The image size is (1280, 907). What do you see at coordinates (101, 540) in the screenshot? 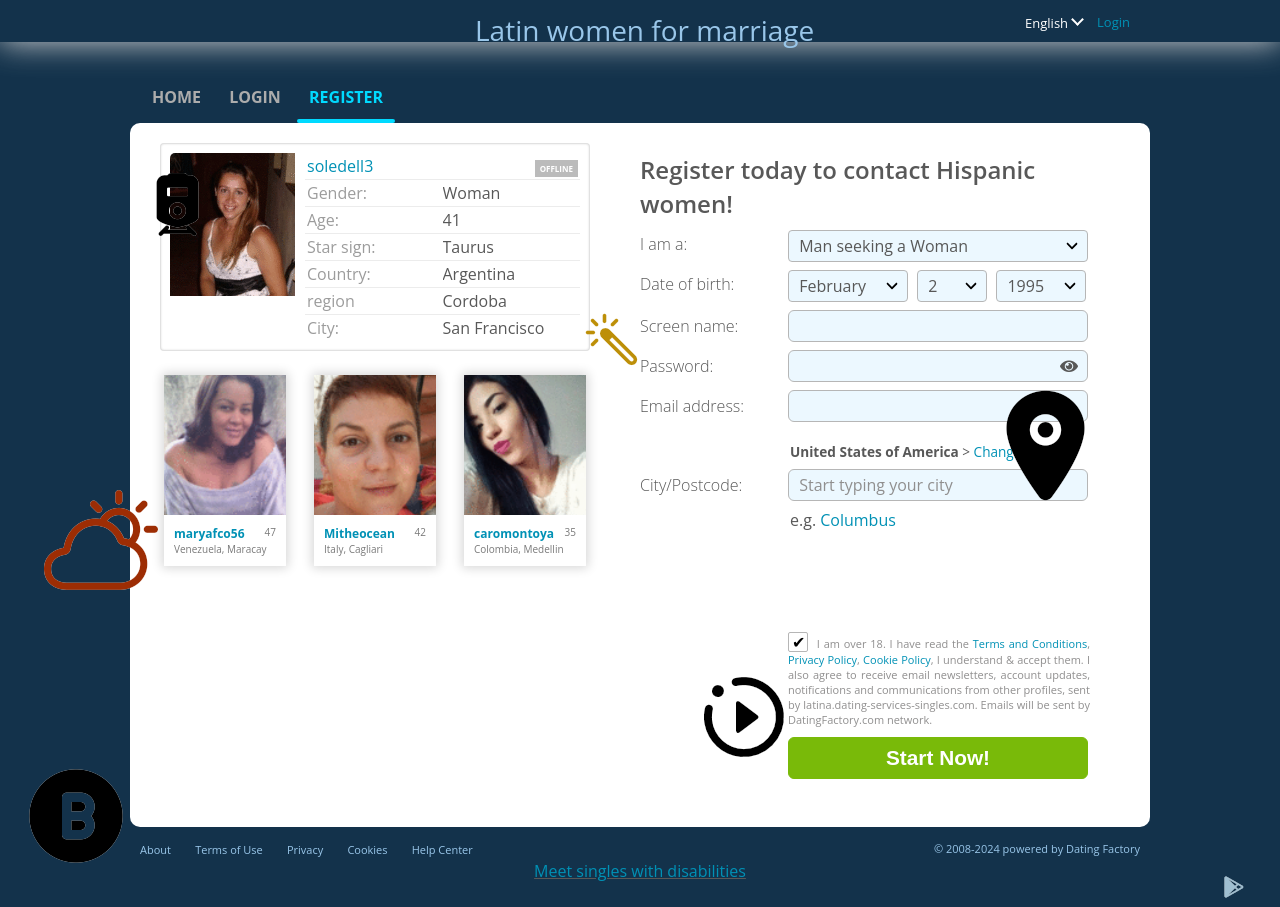
I see `indicates partly cloudy weather conditions` at bounding box center [101, 540].